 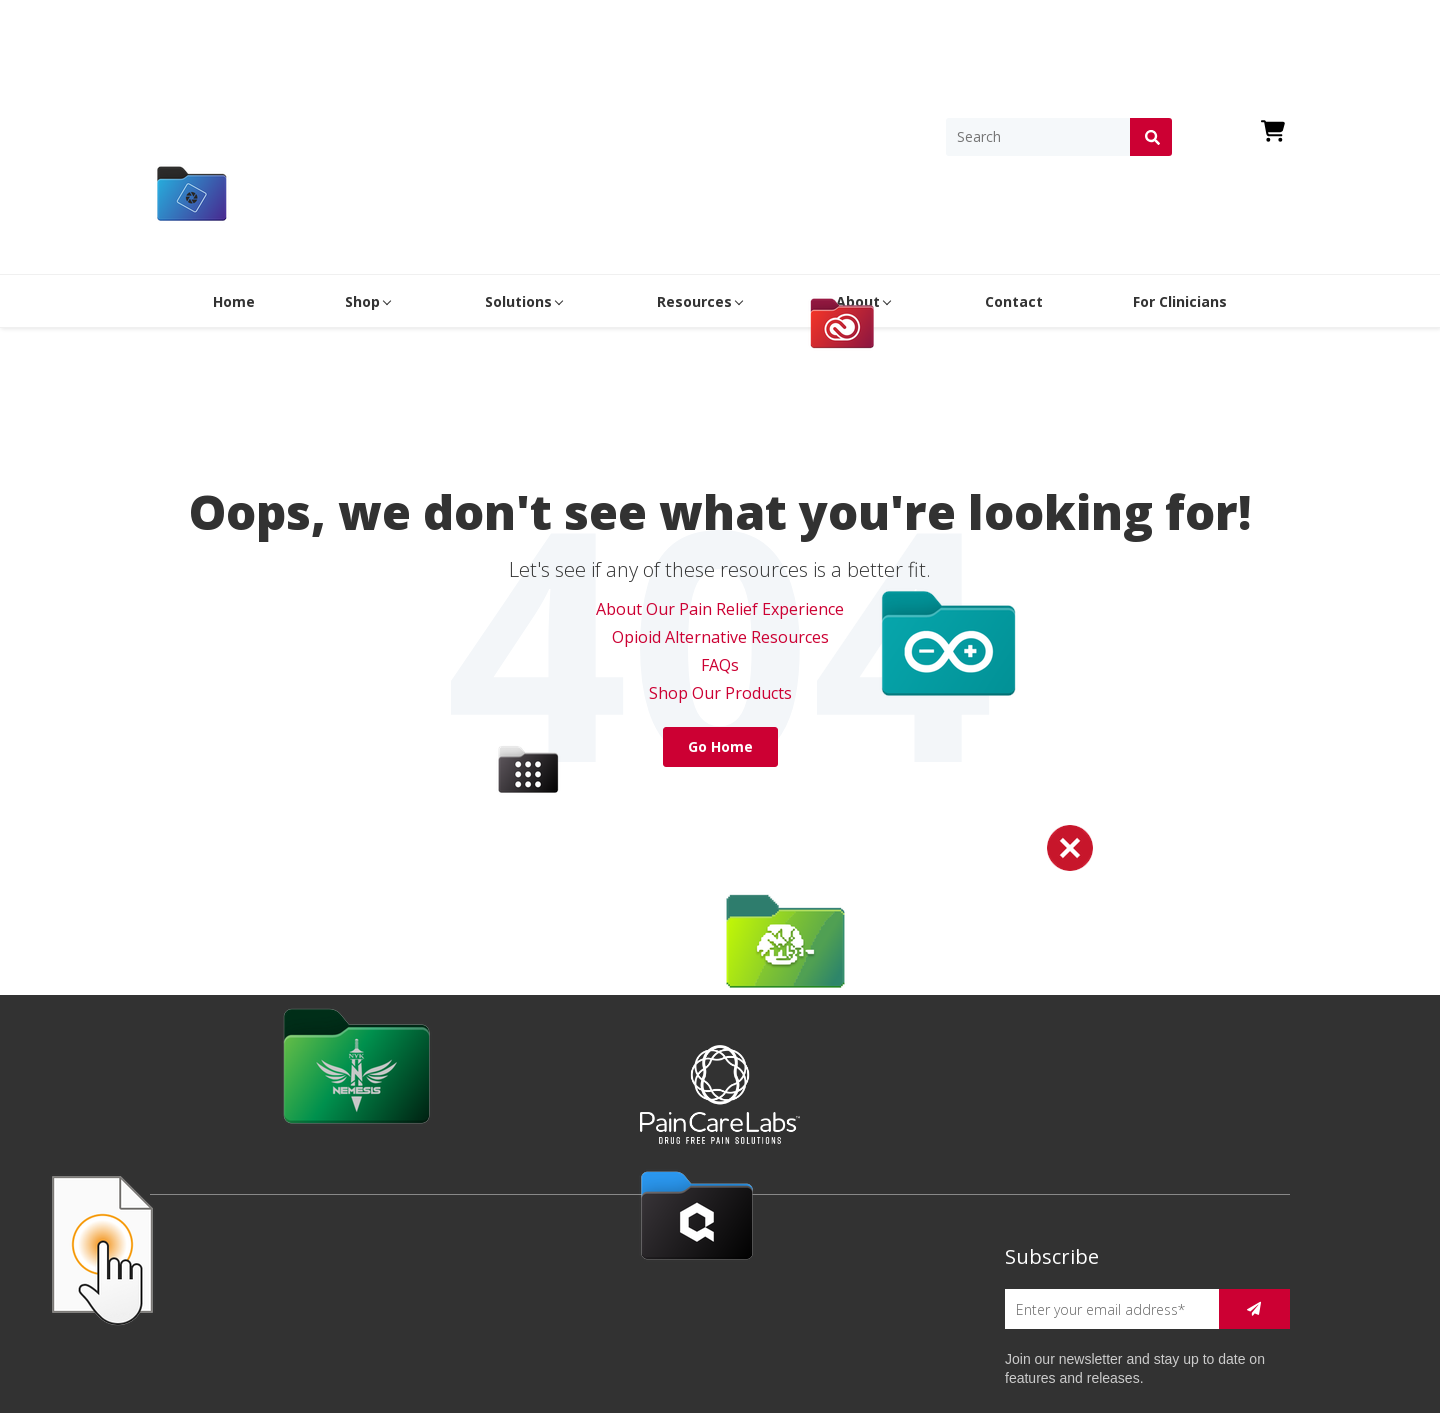 What do you see at coordinates (102, 1244) in the screenshot?
I see `select or click on a file` at bounding box center [102, 1244].